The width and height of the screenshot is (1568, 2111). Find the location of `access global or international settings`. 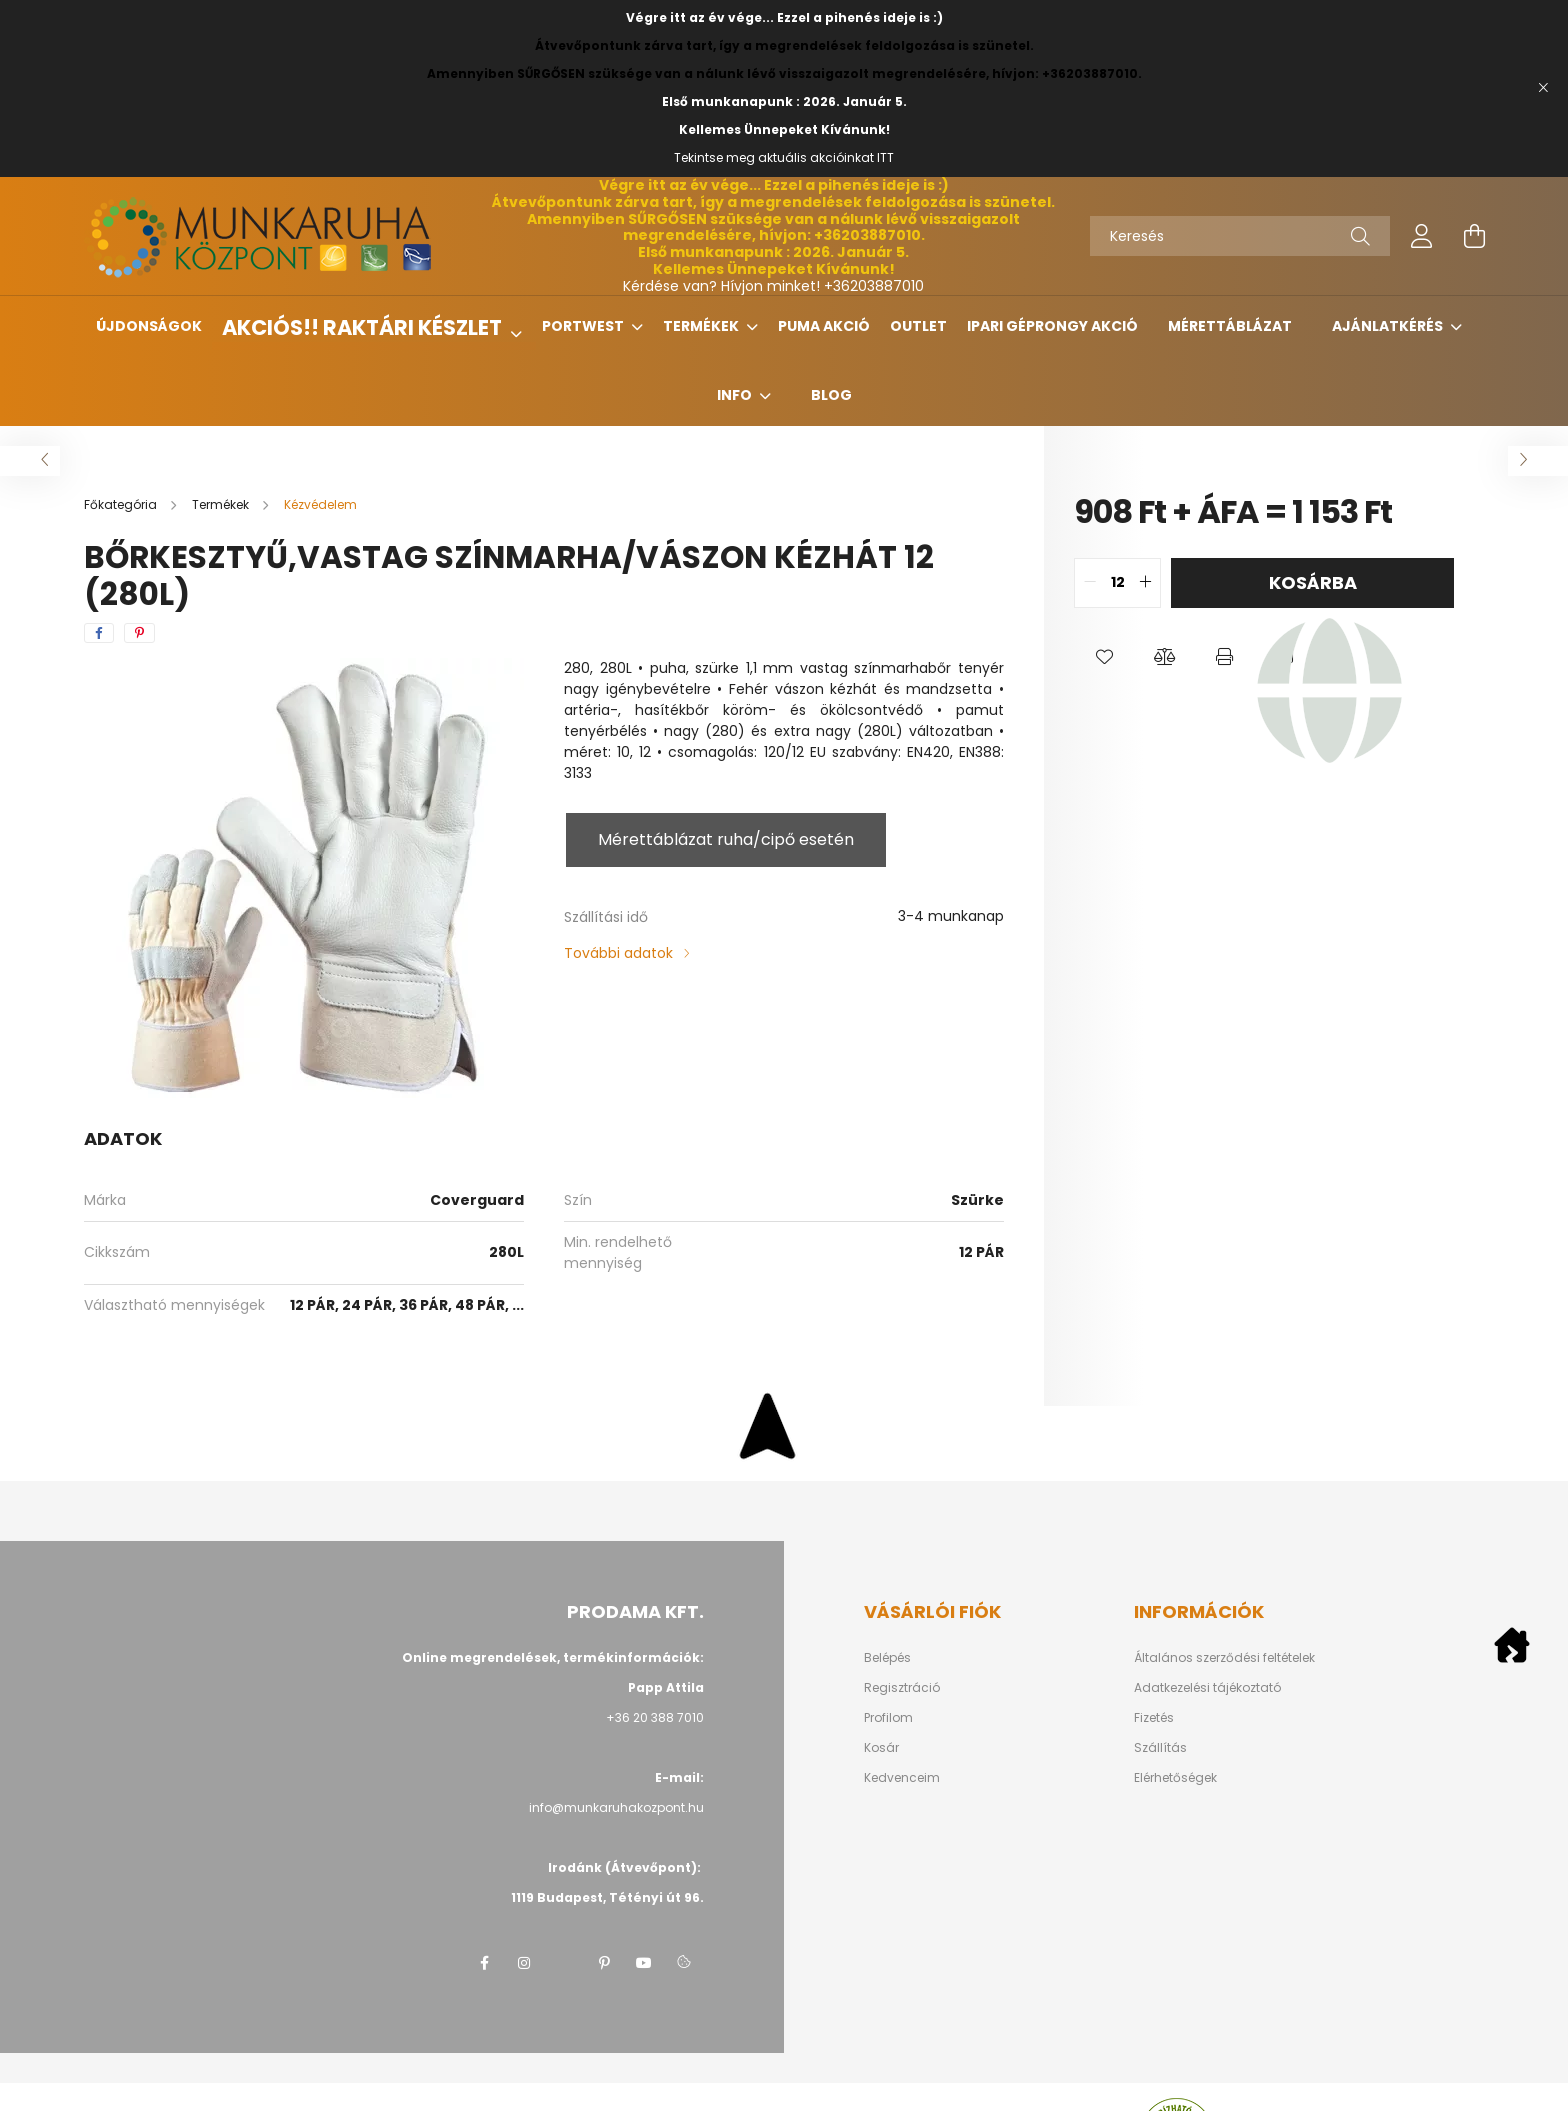

access global or international settings is located at coordinates (1329, 690).